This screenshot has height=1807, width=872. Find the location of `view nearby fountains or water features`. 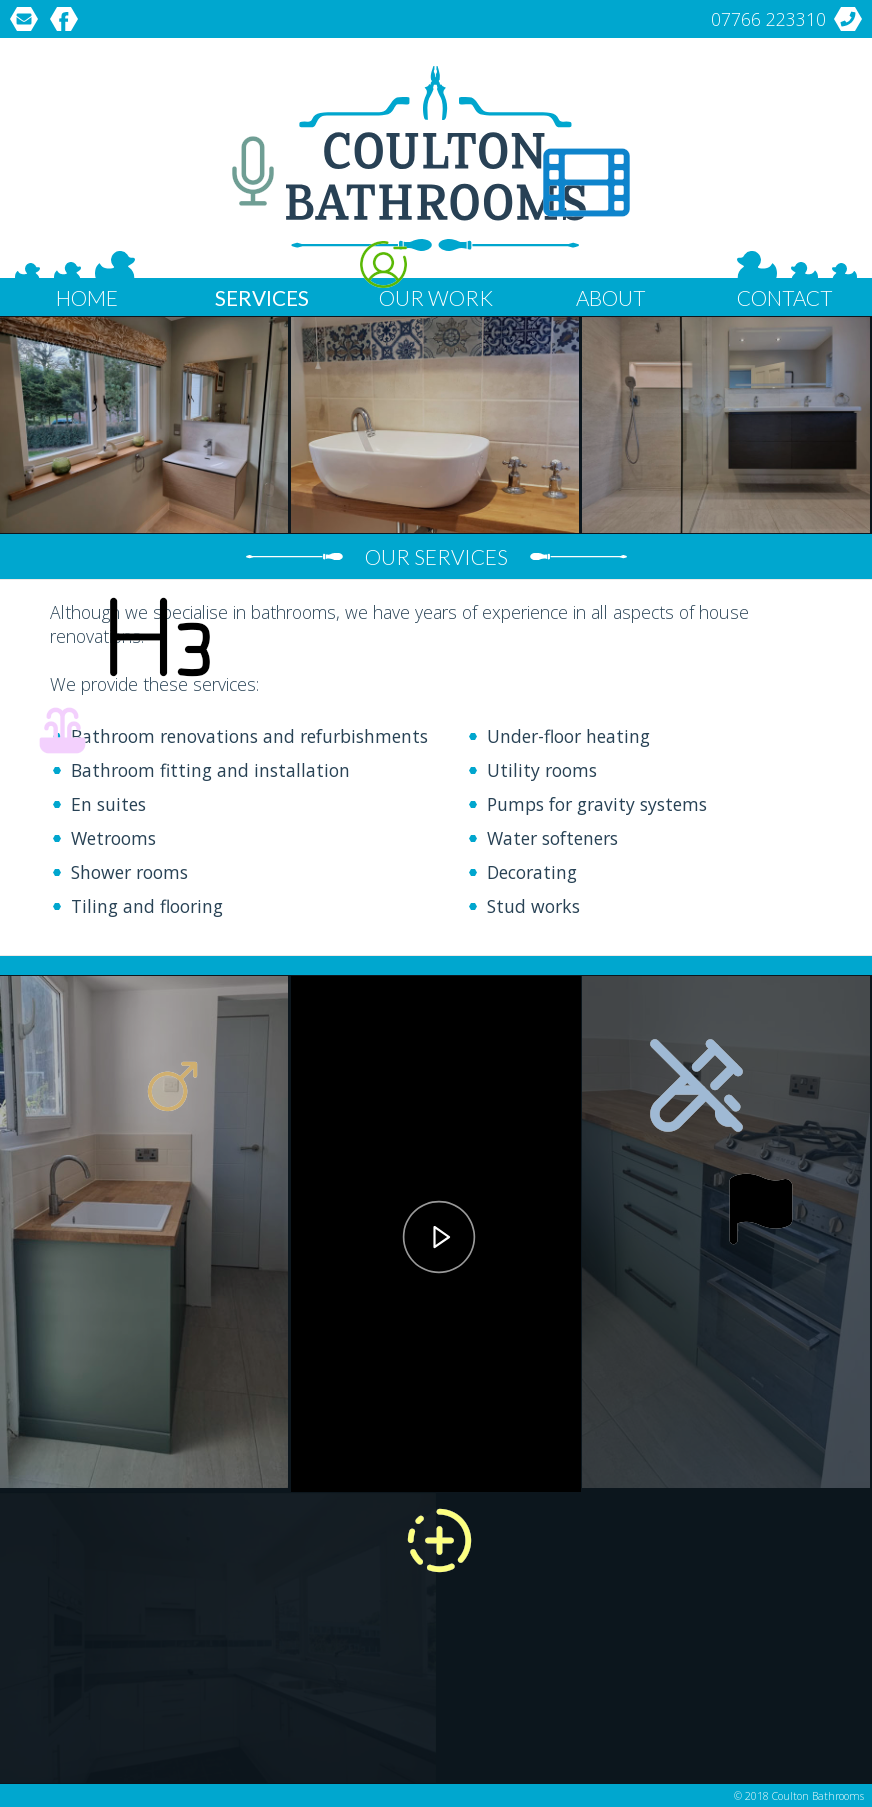

view nearby fountains or water features is located at coordinates (62, 730).